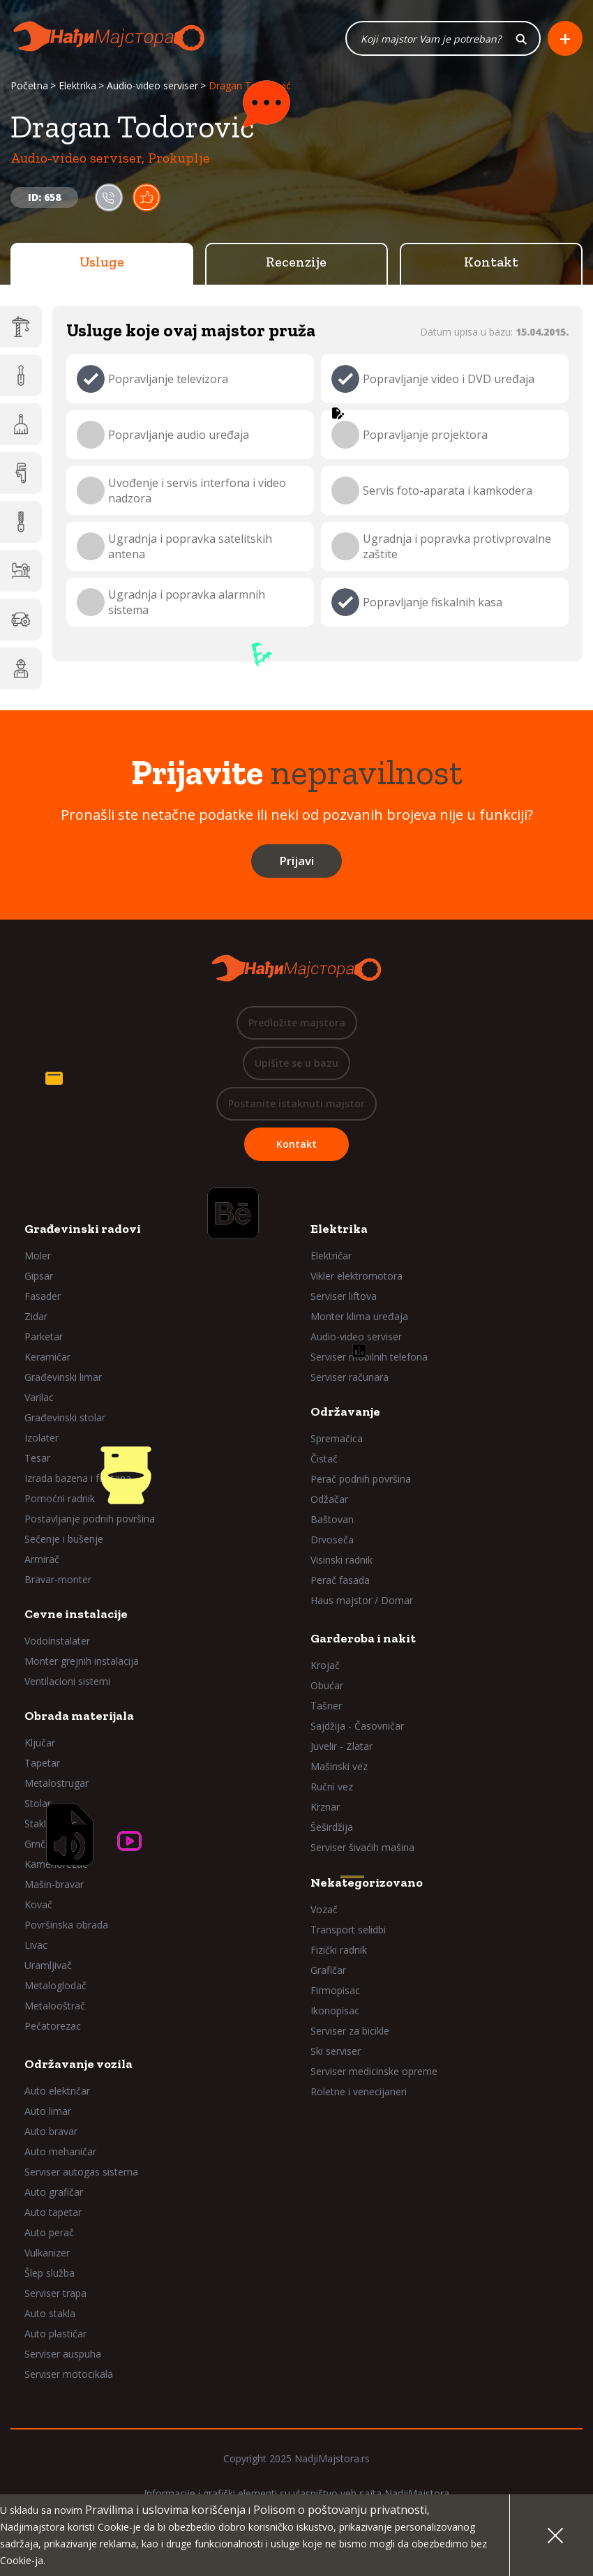 The image size is (593, 2576). Describe the element at coordinates (54, 1078) in the screenshot. I see `maximize the current window to full screen` at that location.